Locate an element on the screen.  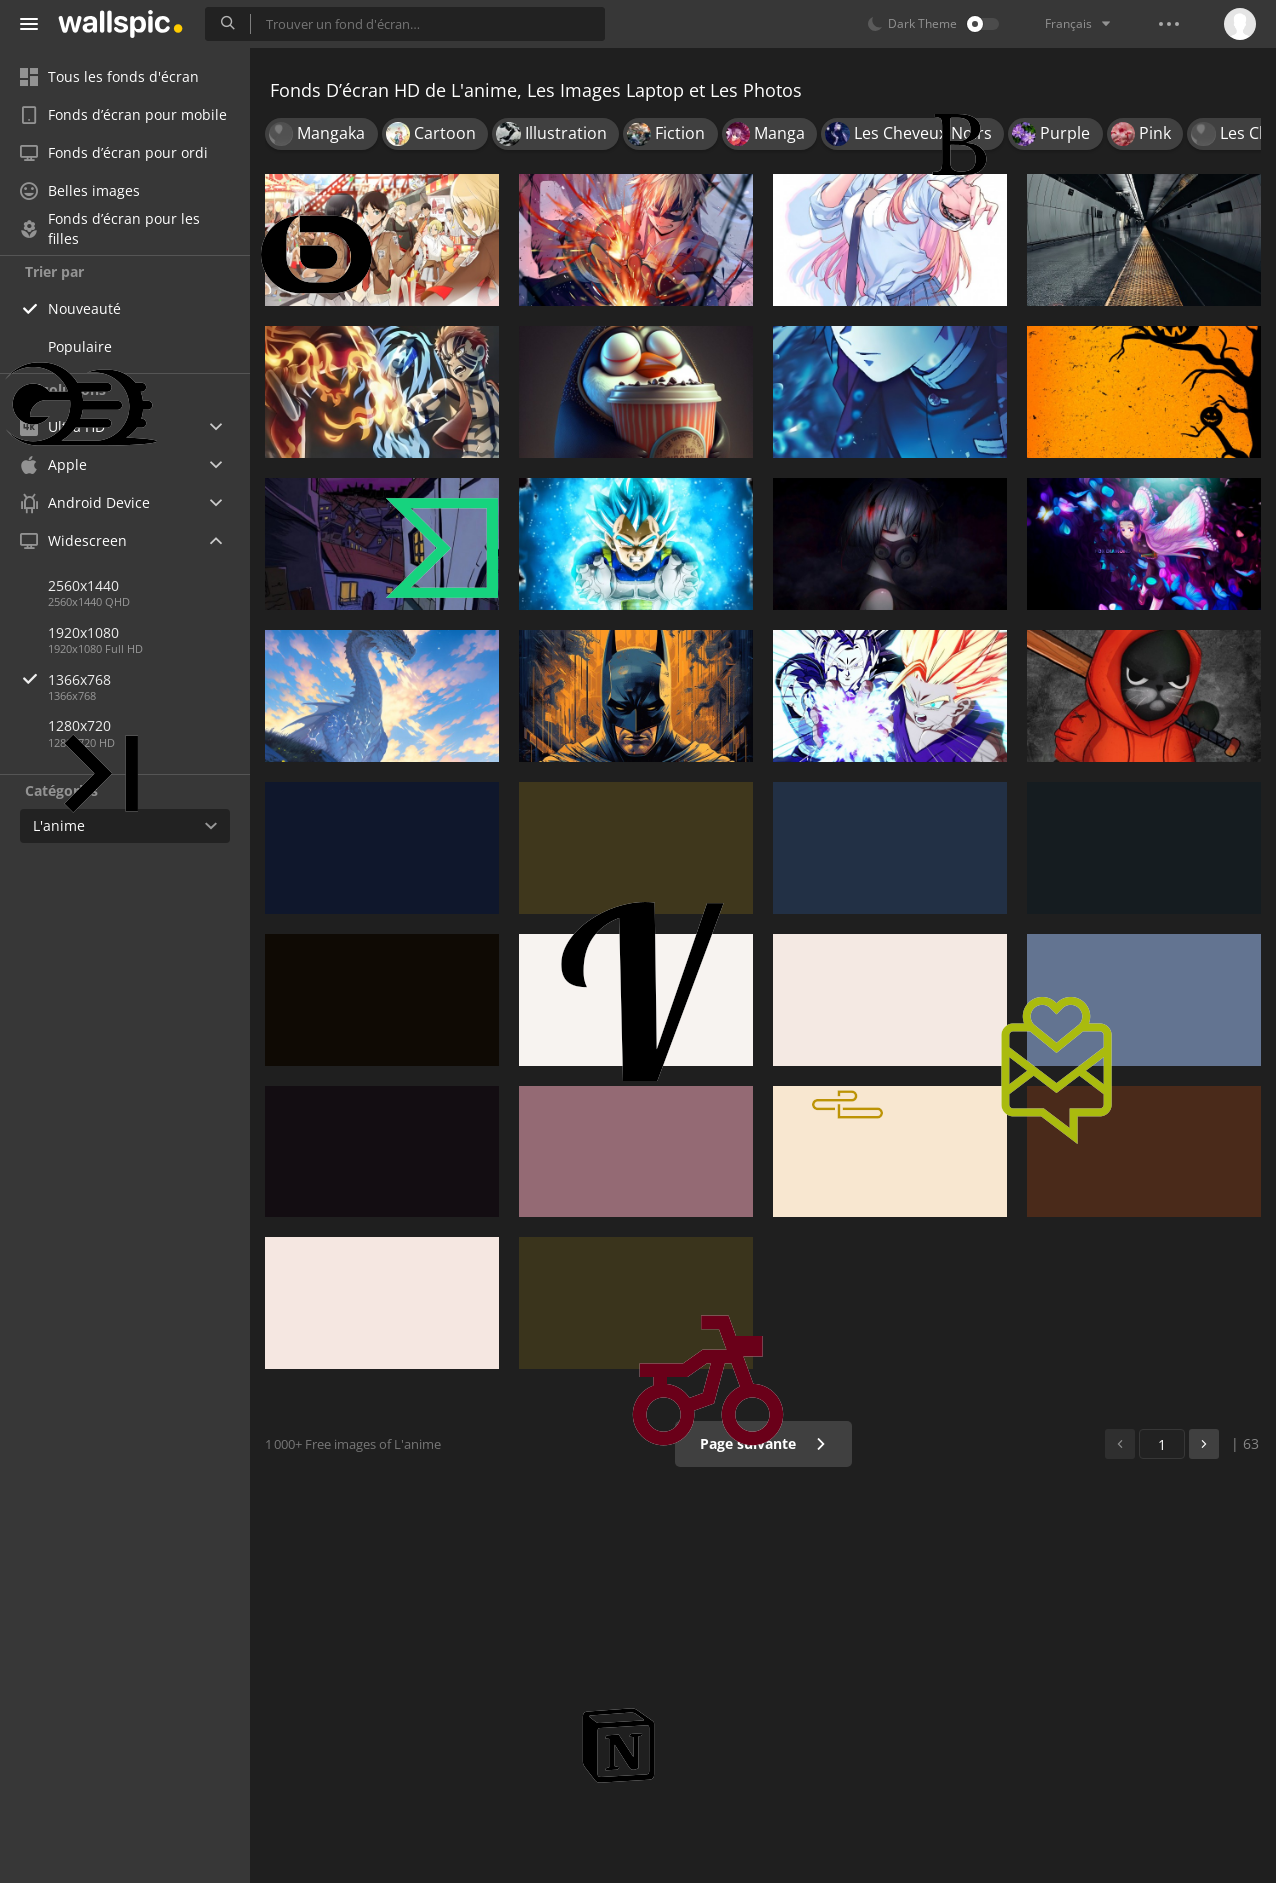
UpCloud cloud hosting service logo is located at coordinates (847, 1104).